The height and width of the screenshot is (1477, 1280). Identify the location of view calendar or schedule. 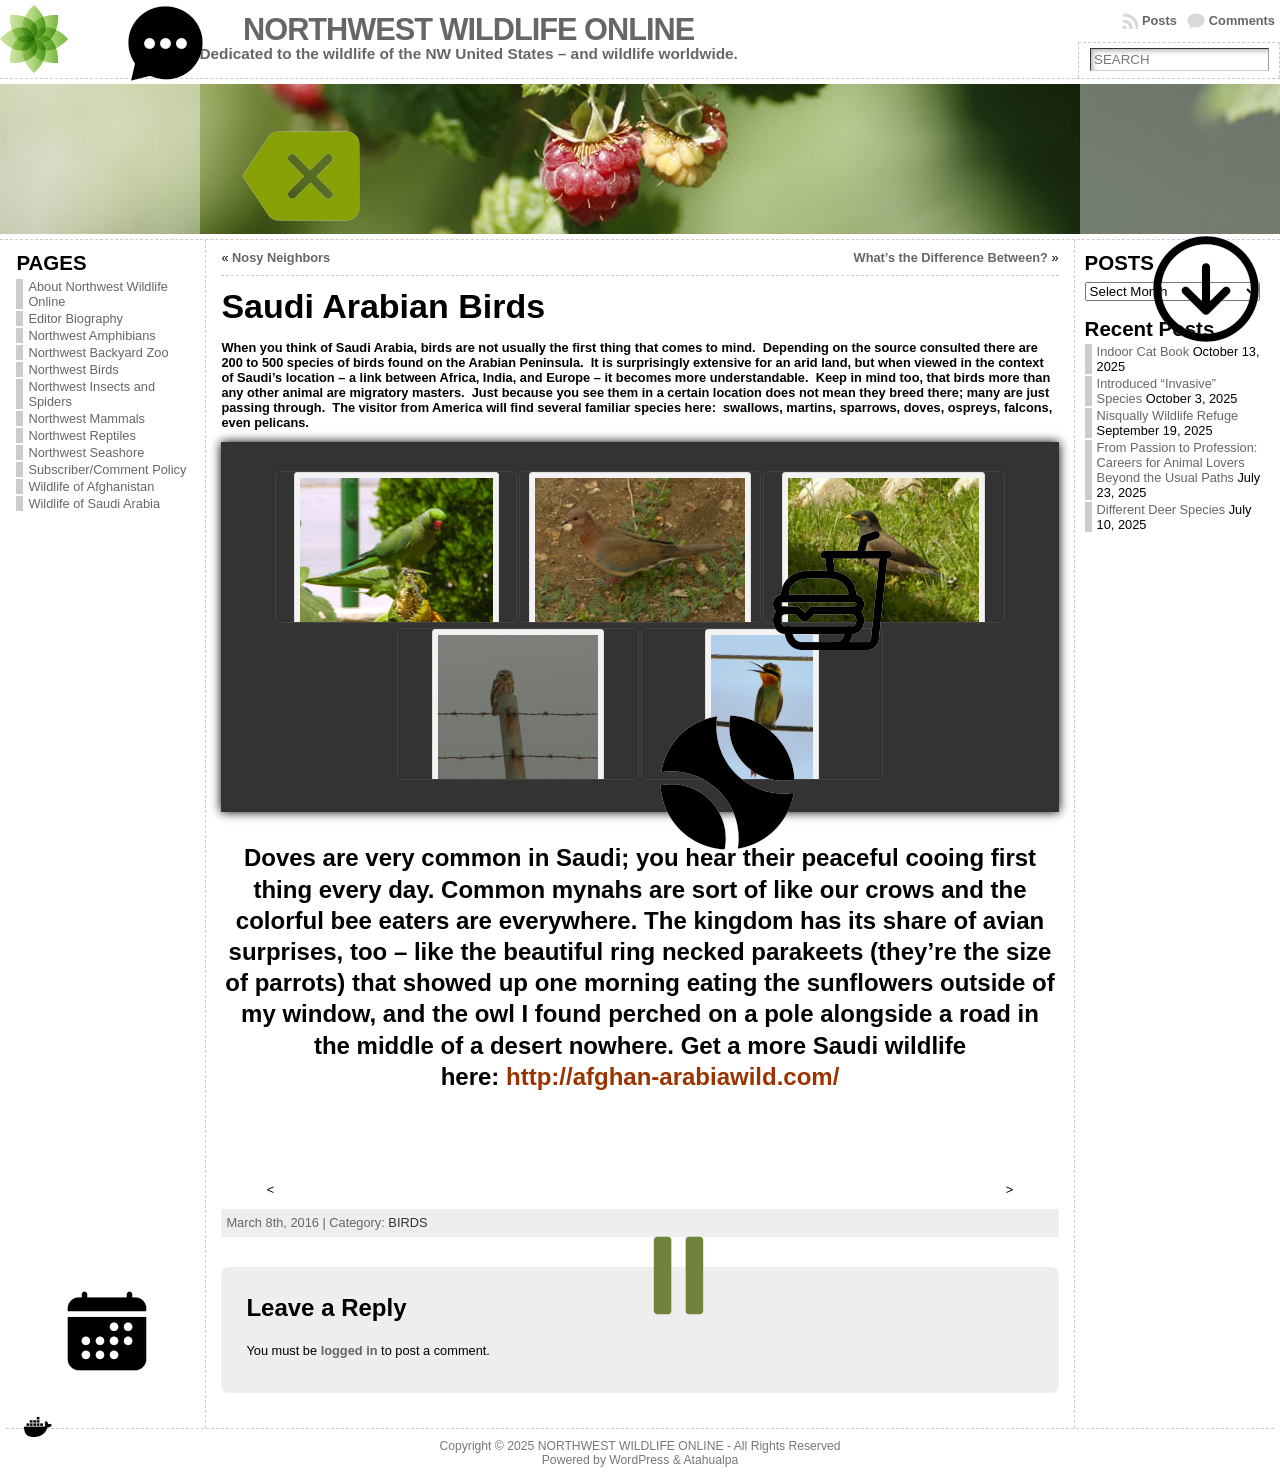
(107, 1331).